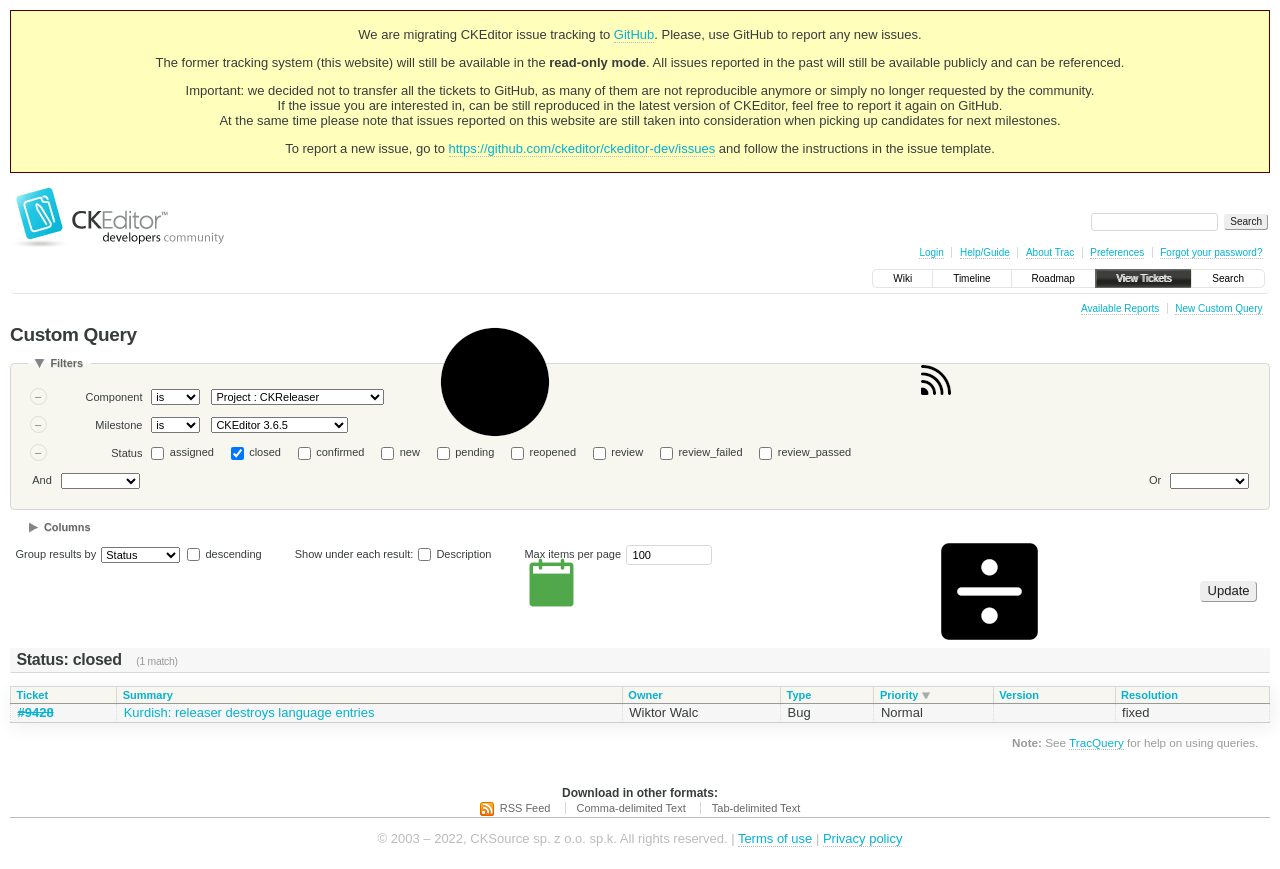 The width and height of the screenshot is (1280, 869). Describe the element at coordinates (551, 584) in the screenshot. I see `view calendar or schedule` at that location.